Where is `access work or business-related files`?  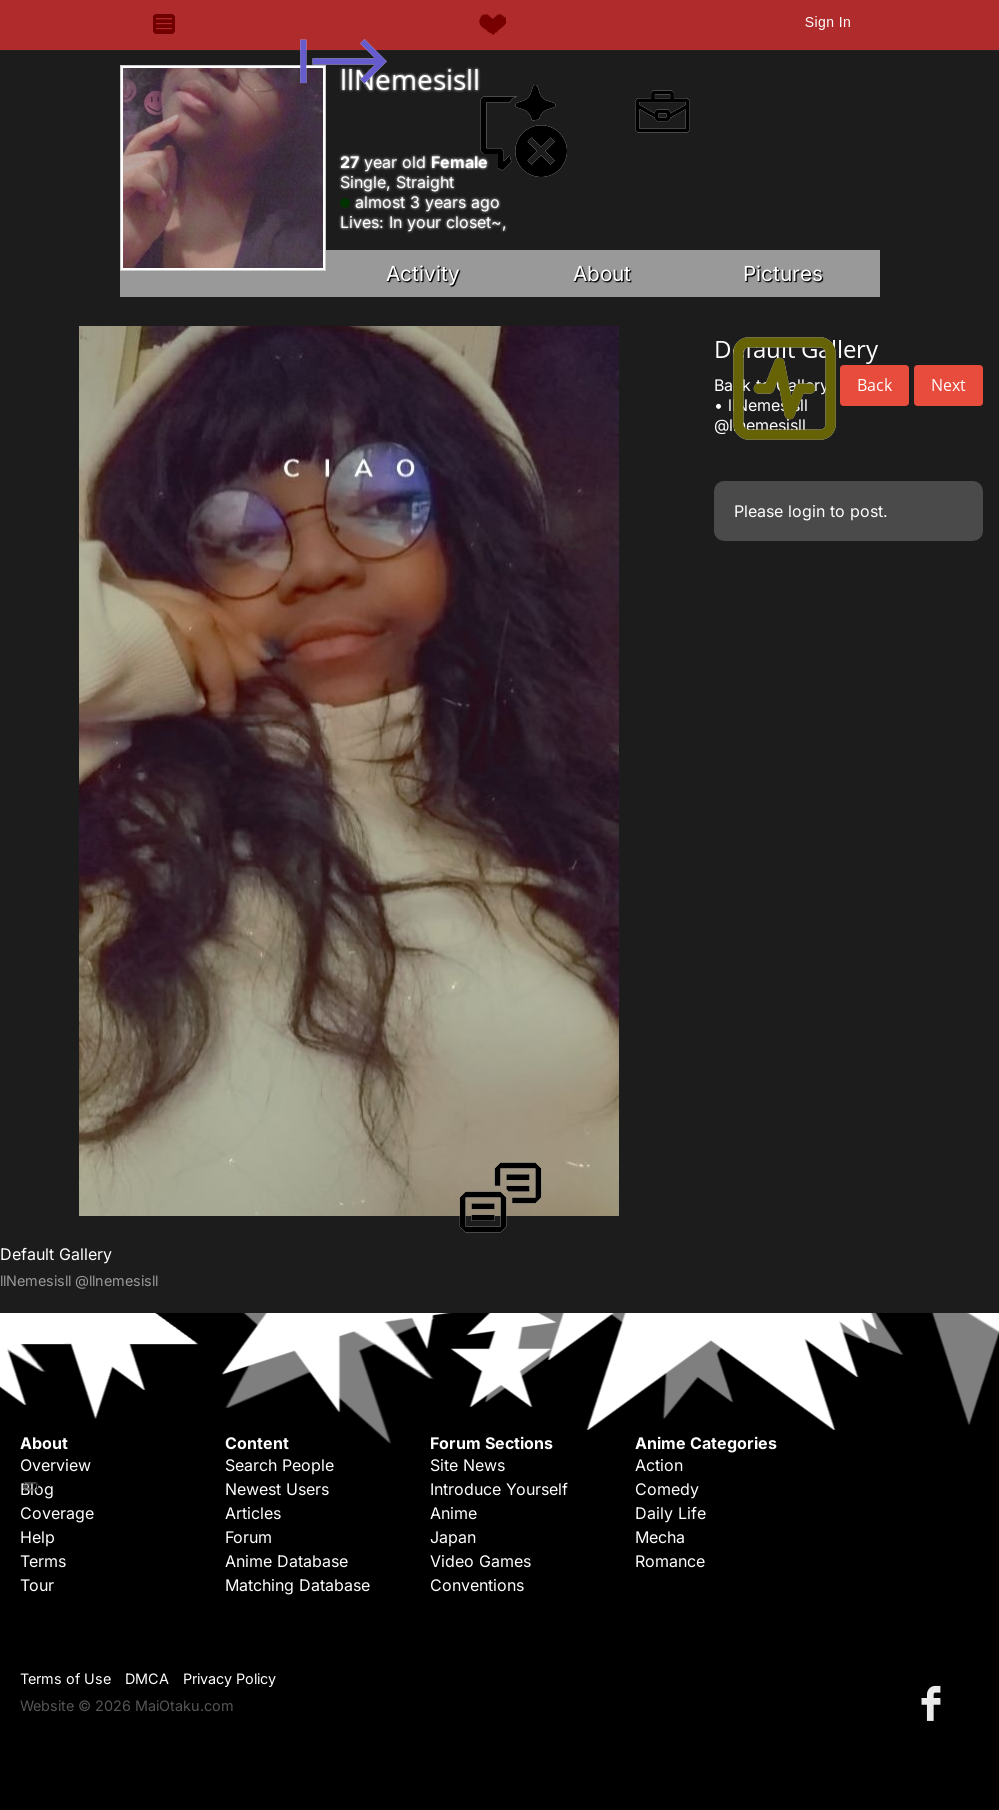
access work or business-related files is located at coordinates (662, 113).